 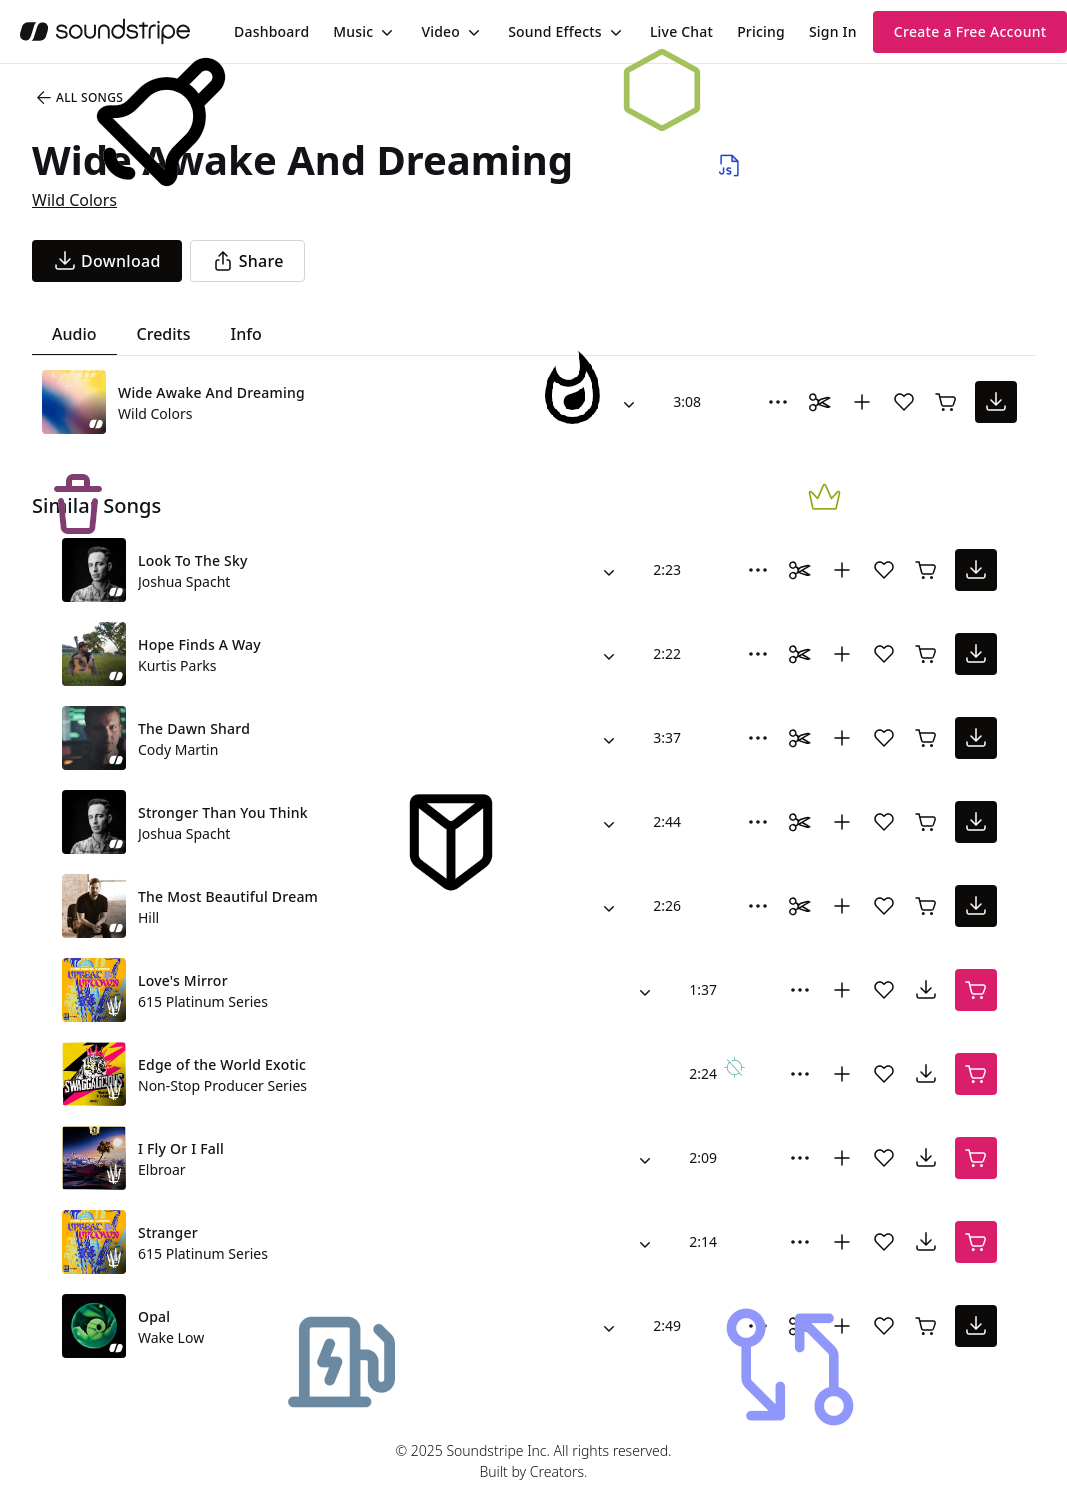 What do you see at coordinates (790, 1367) in the screenshot?
I see `view code changes between versions` at bounding box center [790, 1367].